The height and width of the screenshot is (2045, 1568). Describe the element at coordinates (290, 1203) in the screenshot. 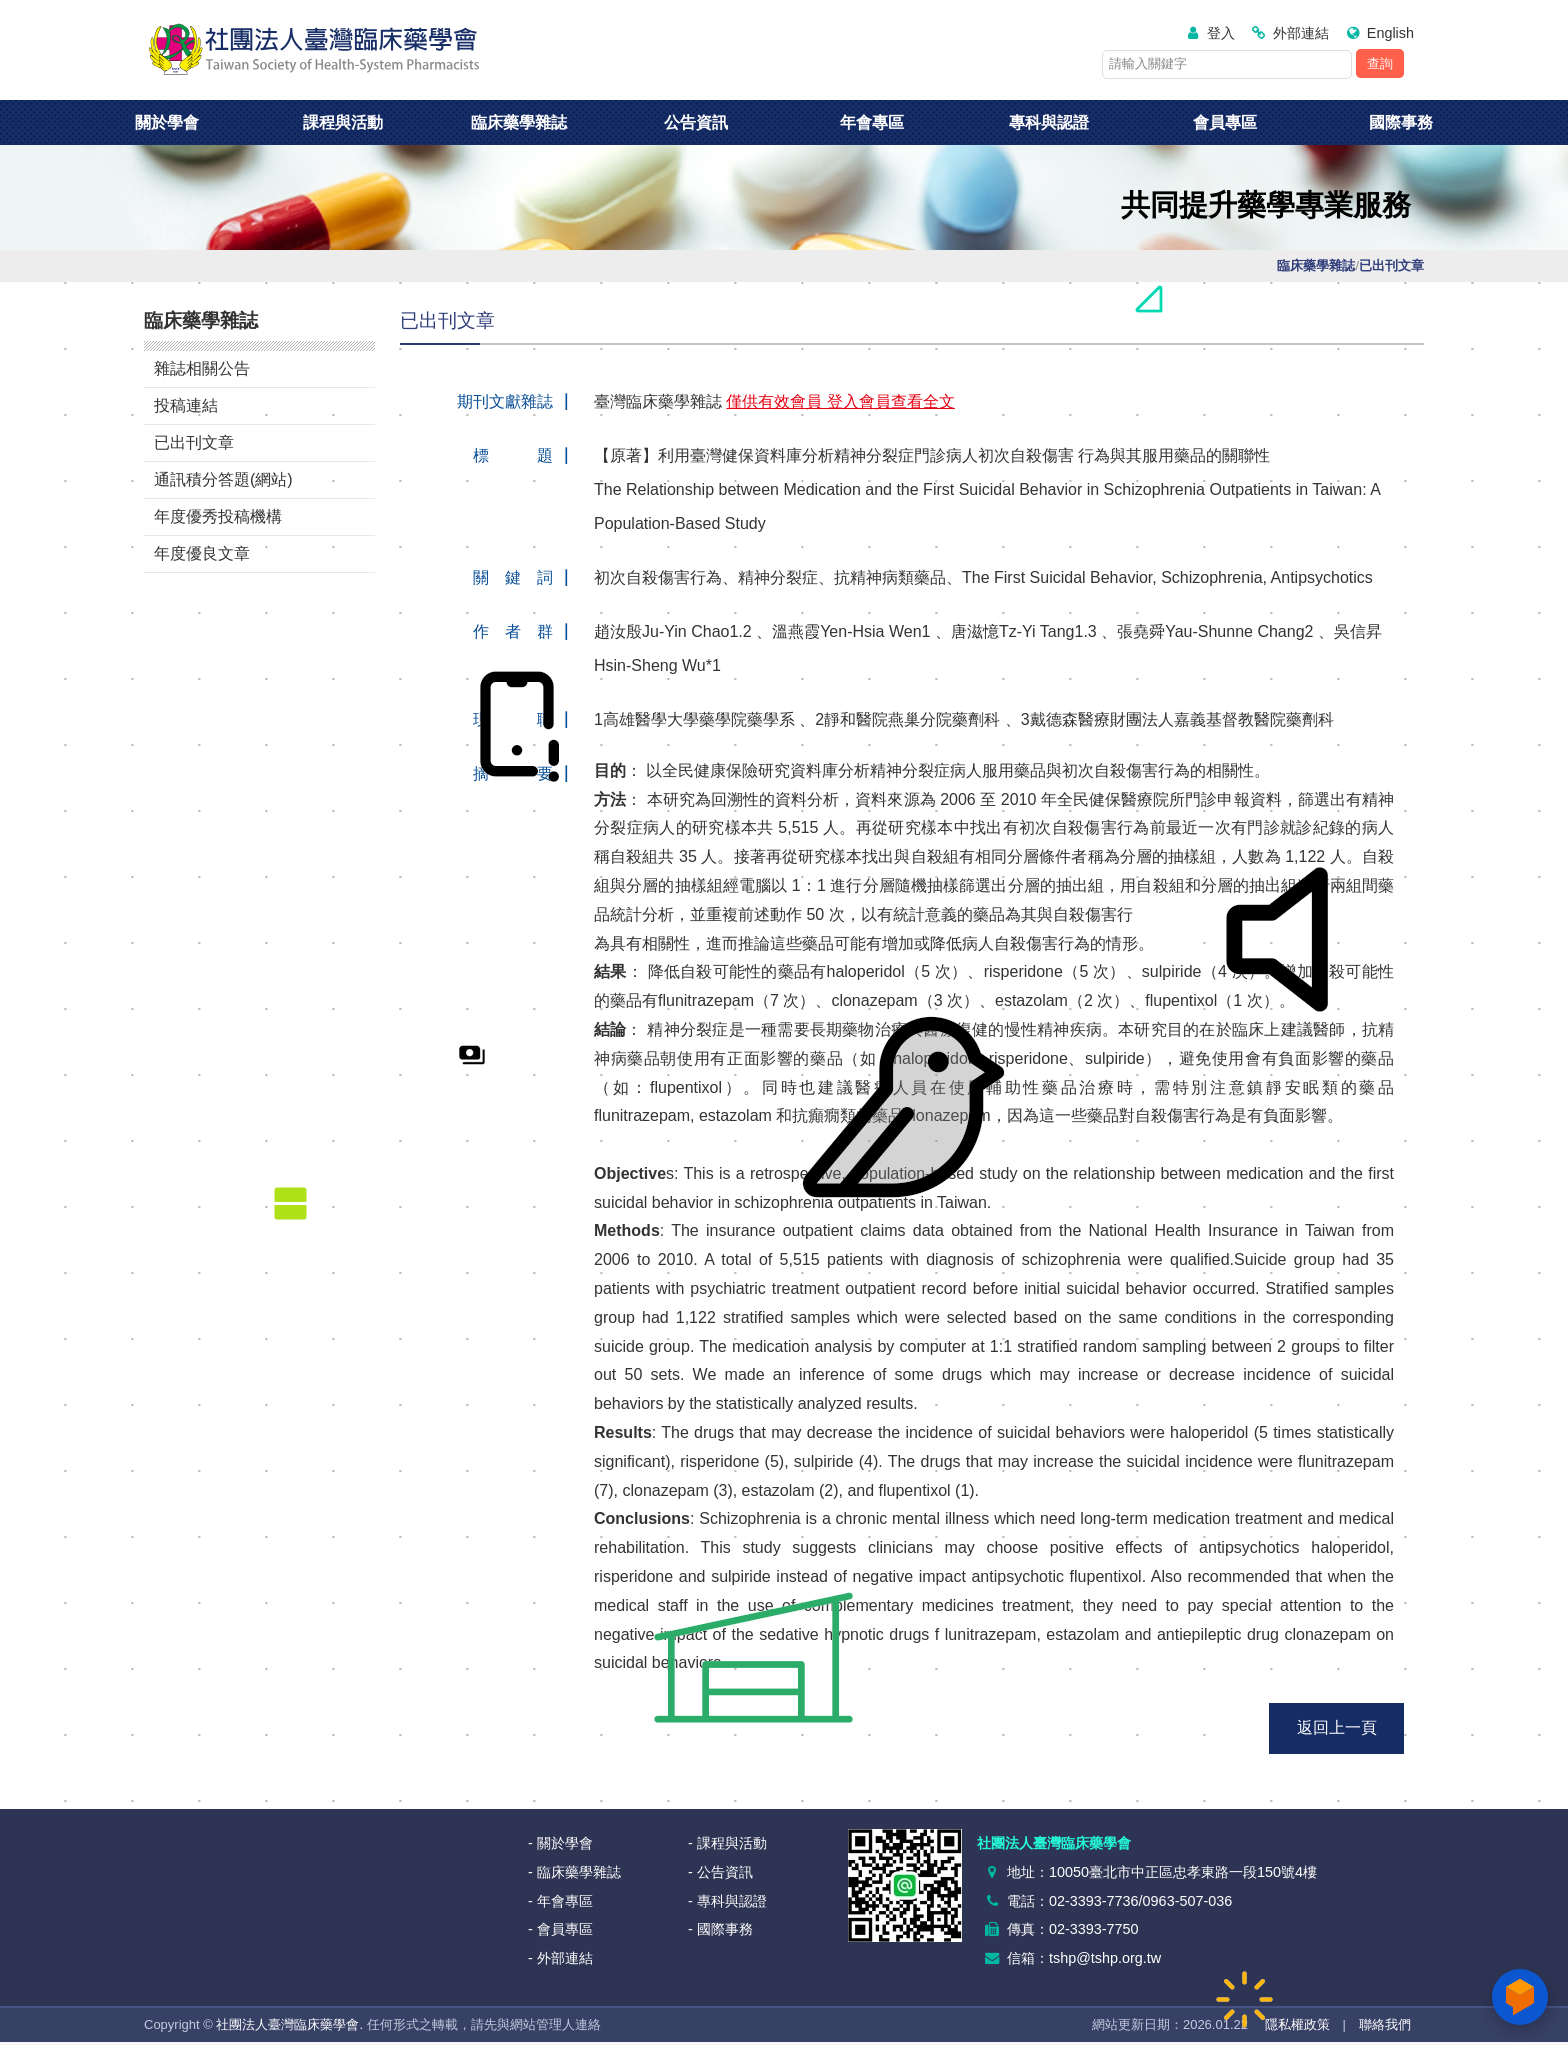

I see `split view horizontally` at that location.